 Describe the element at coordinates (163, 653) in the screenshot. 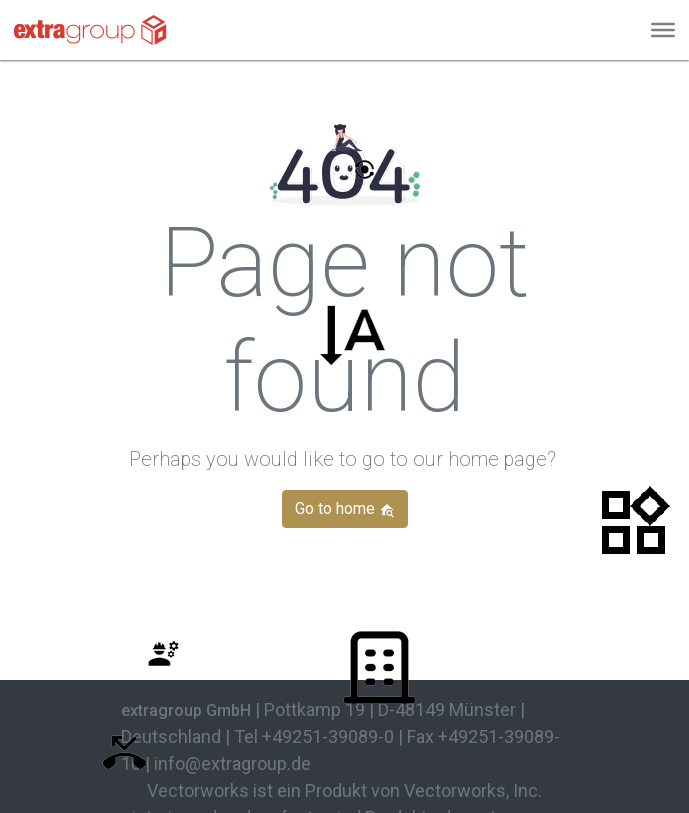

I see `access engineering or technical settings` at that location.